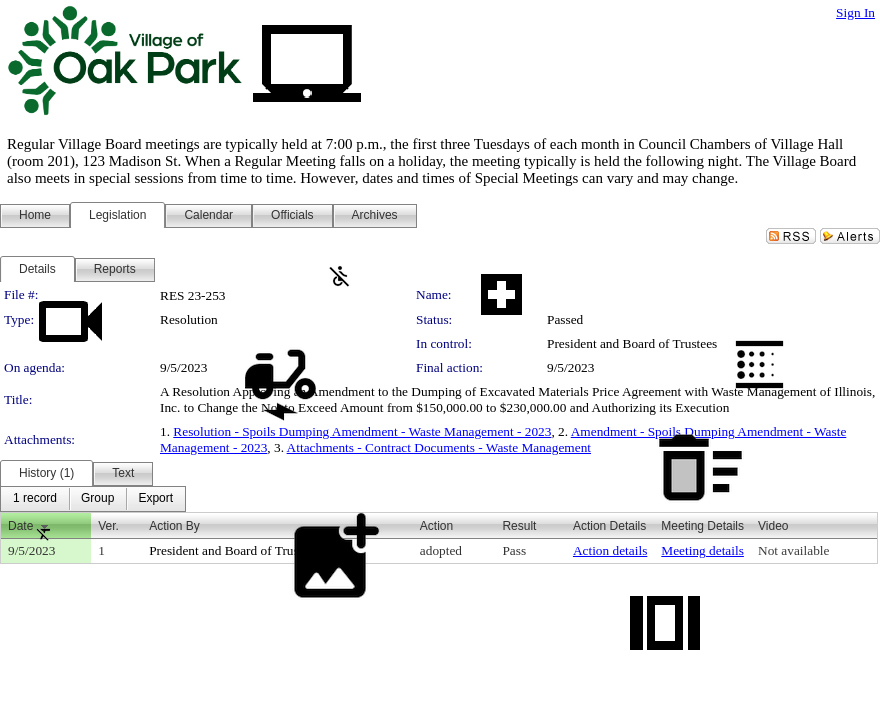 The height and width of the screenshot is (720, 880). What do you see at coordinates (700, 467) in the screenshot?
I see `bulk delete selected items` at bounding box center [700, 467].